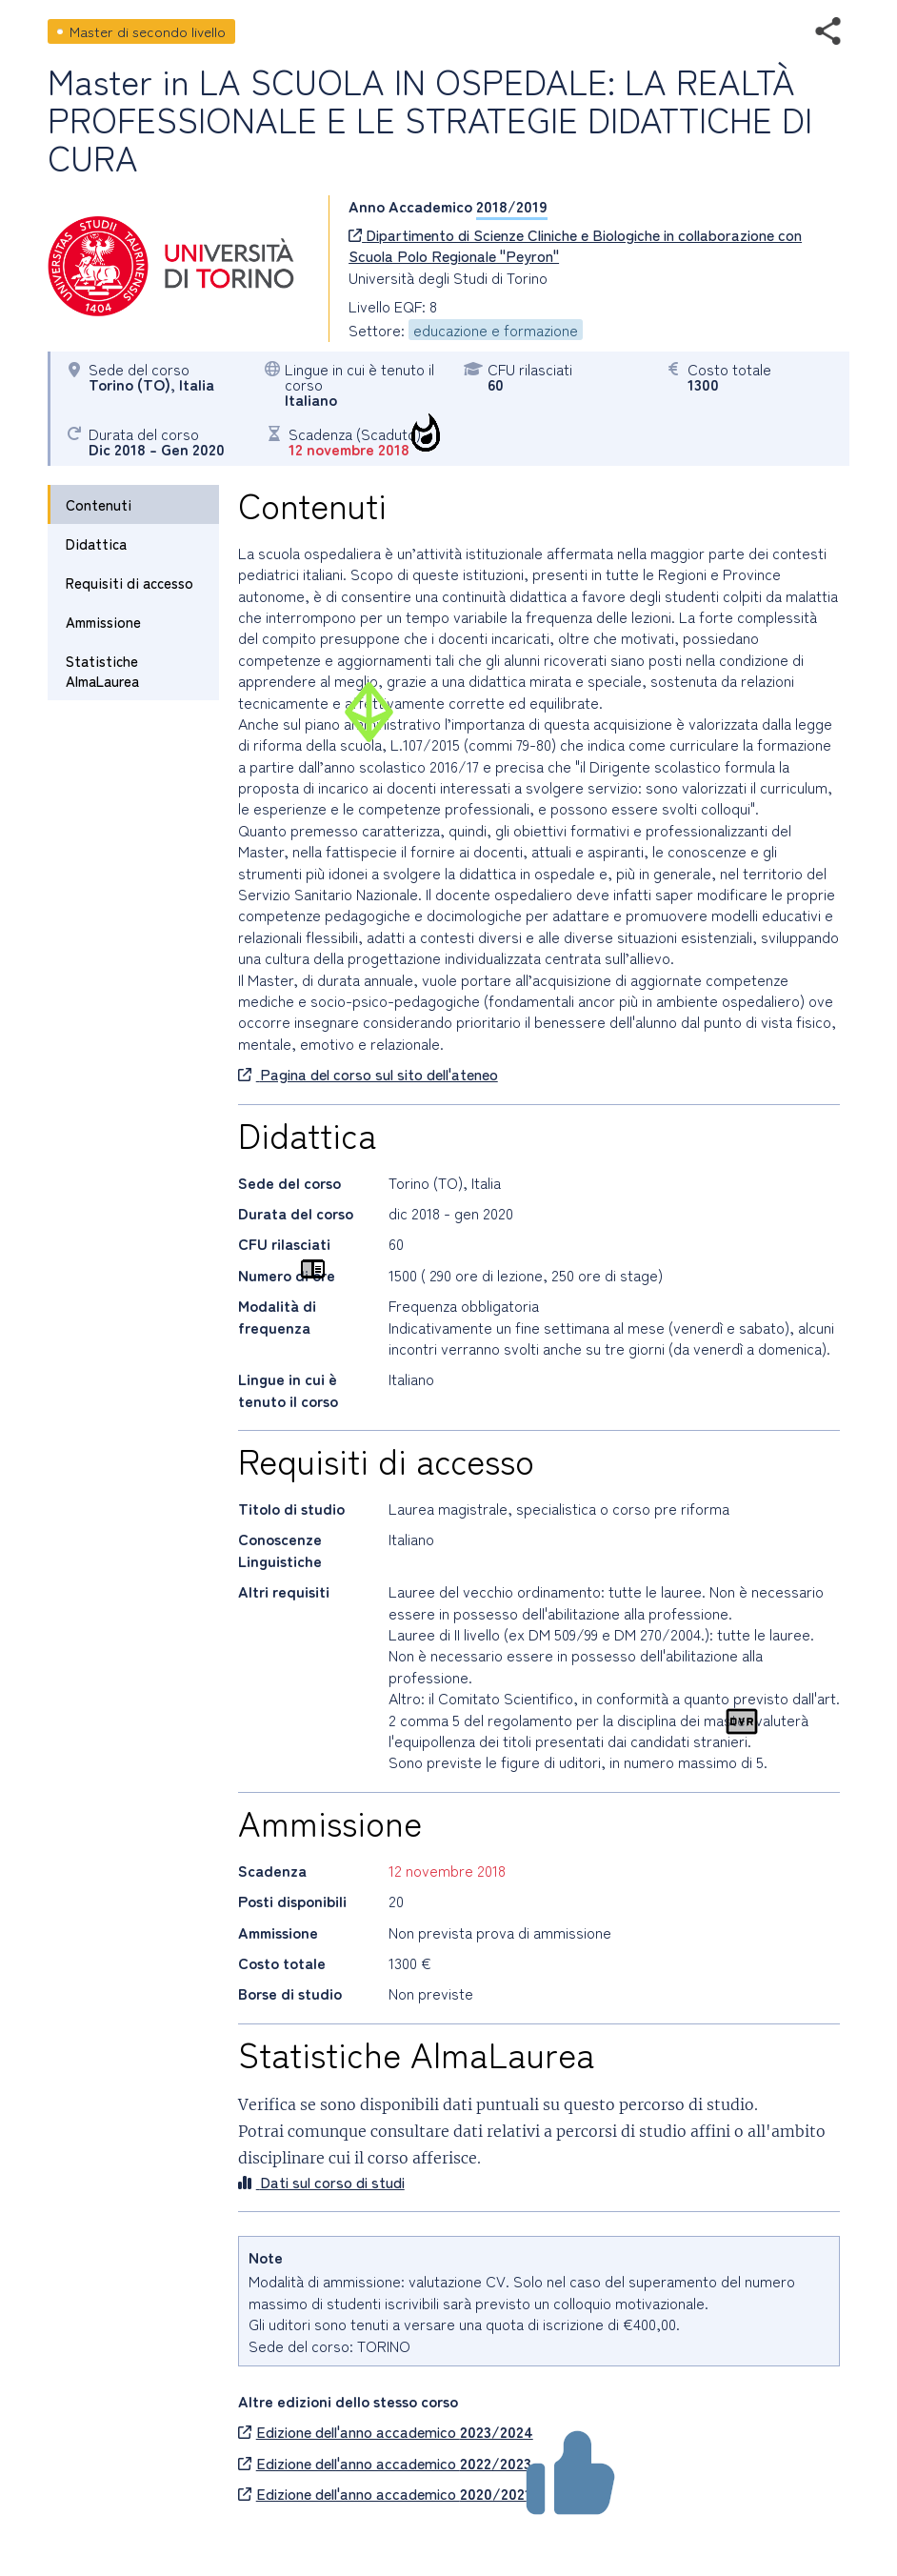  I want to click on ethereum cryptocurrency symbol, so click(369, 712).